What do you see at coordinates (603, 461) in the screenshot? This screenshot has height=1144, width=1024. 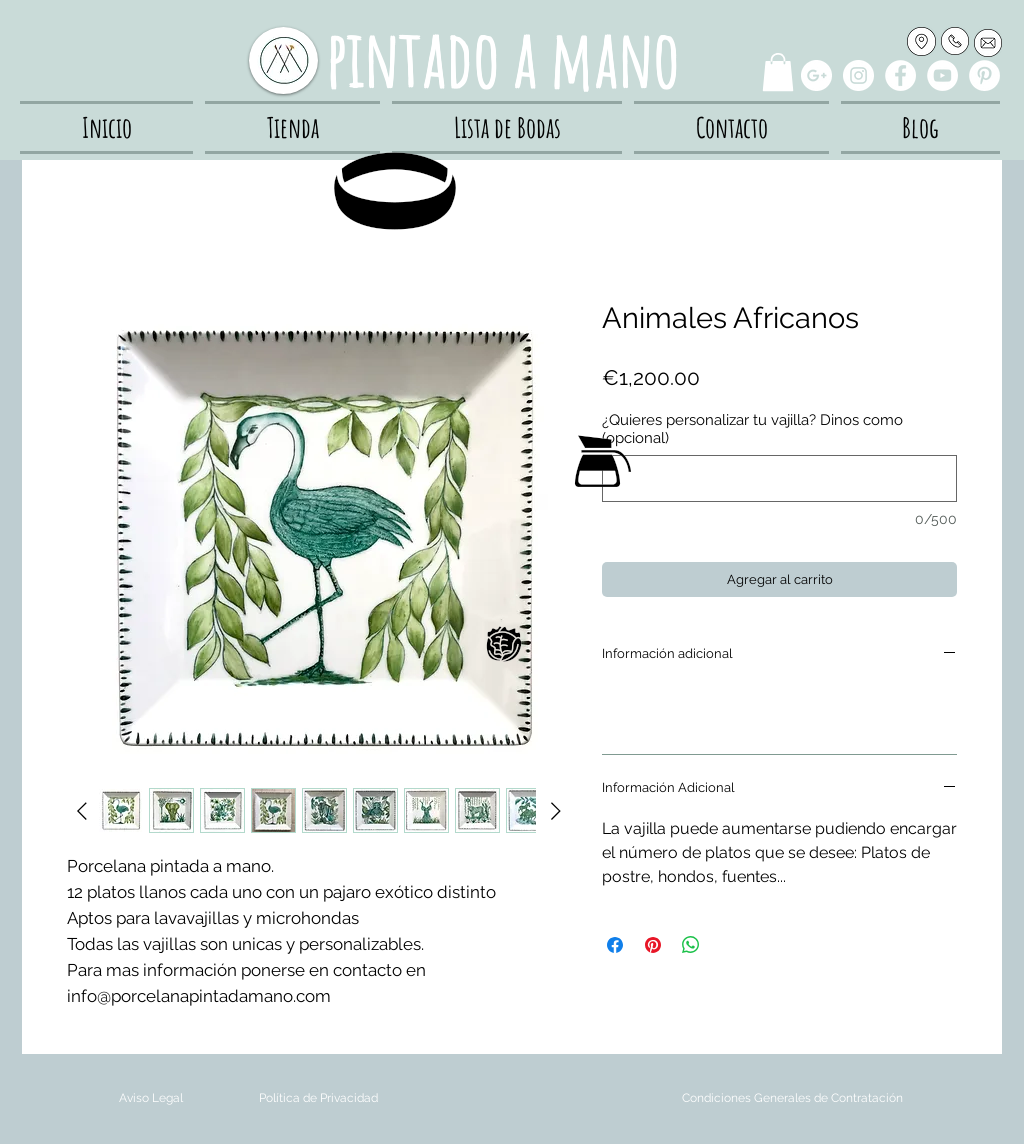 I see `indicates coffee is available or brewing` at bounding box center [603, 461].